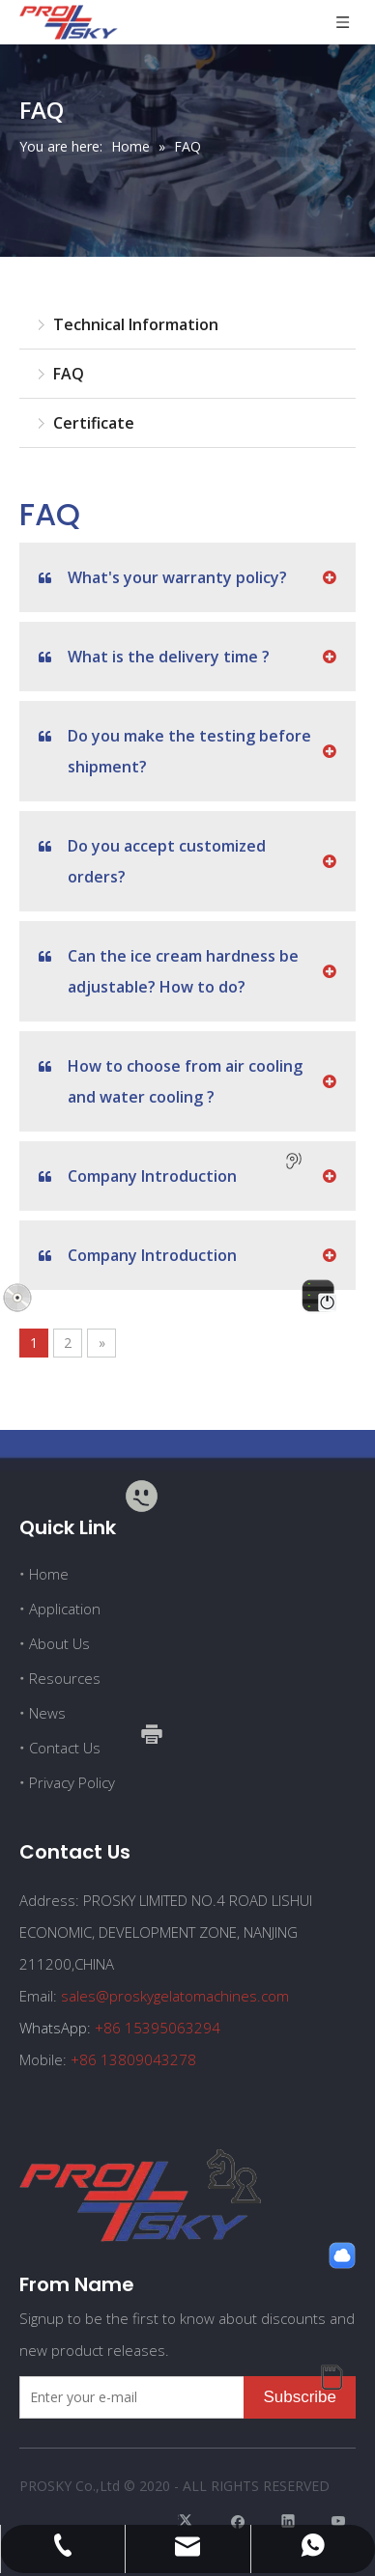 The width and height of the screenshot is (375, 2576). I want to click on access hearing accessibility settings, so click(293, 1161).